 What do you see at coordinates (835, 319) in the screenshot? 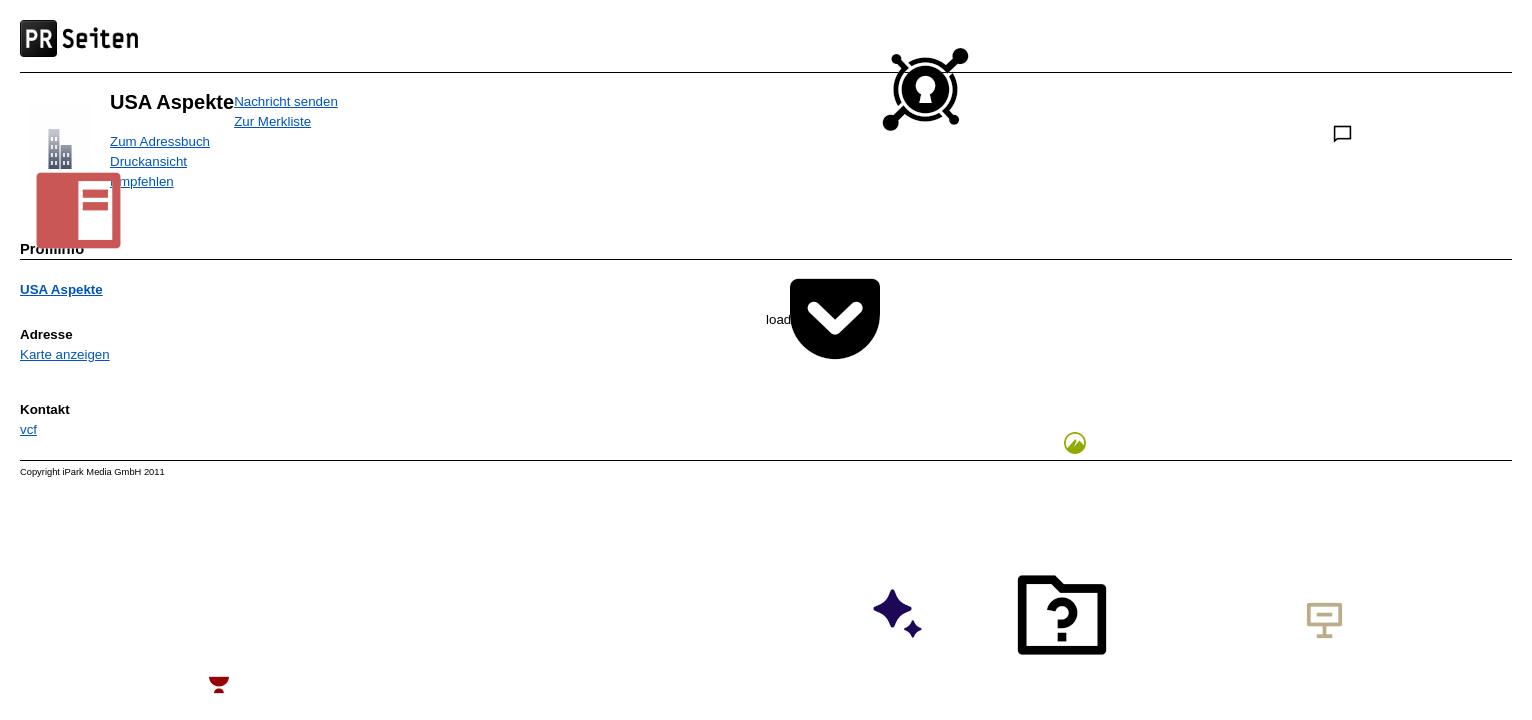
I see `save to pocket for later reading` at bounding box center [835, 319].